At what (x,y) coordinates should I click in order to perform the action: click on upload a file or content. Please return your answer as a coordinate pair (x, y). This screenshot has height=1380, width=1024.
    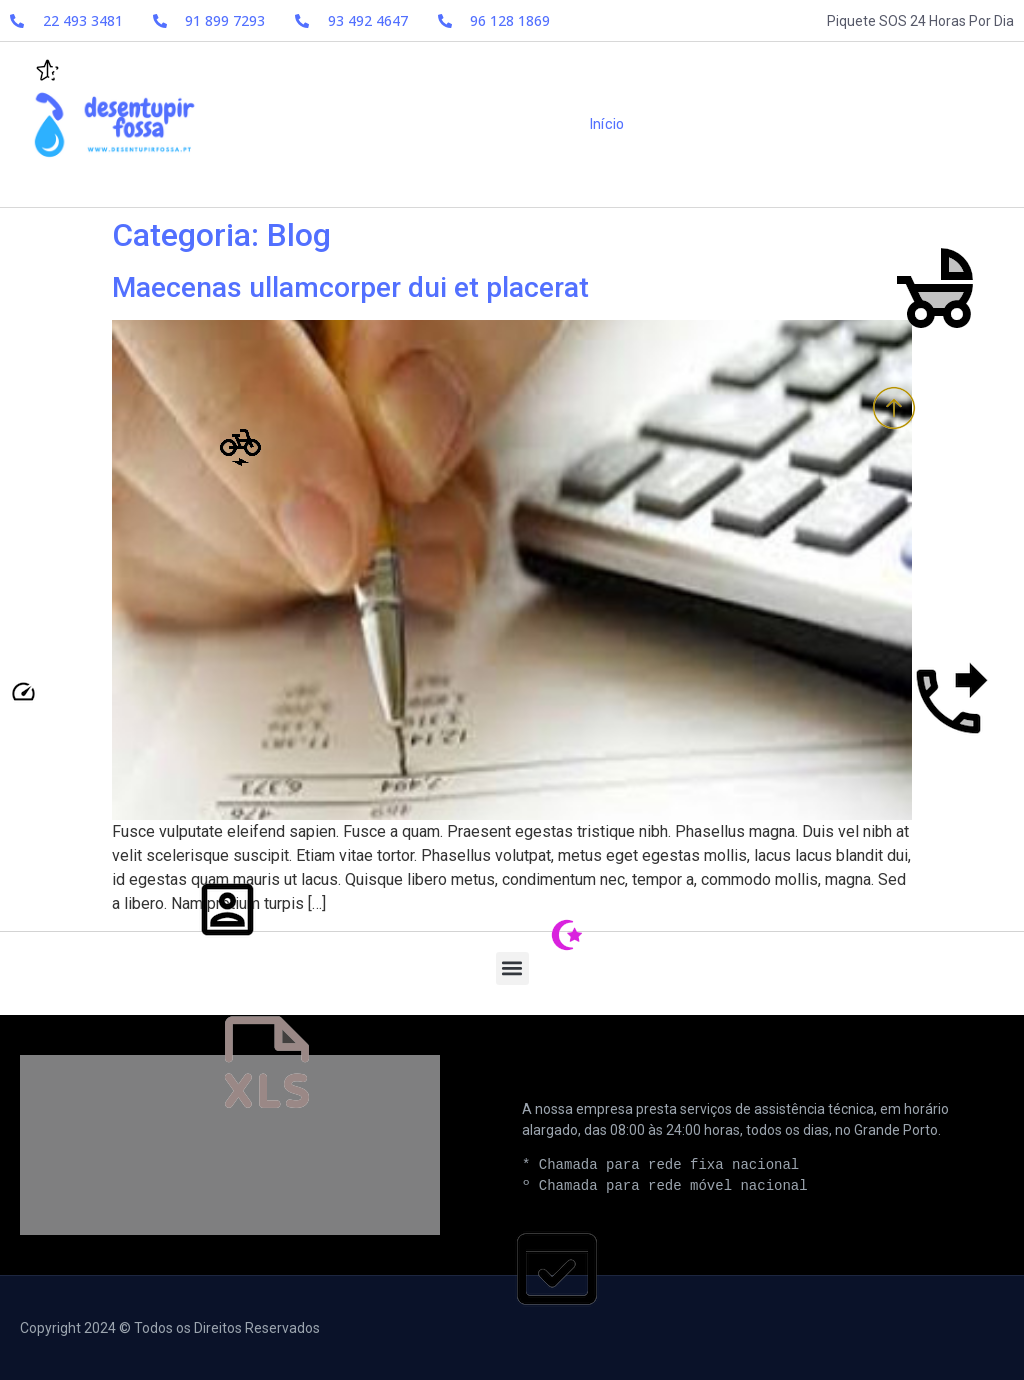
    Looking at the image, I should click on (894, 408).